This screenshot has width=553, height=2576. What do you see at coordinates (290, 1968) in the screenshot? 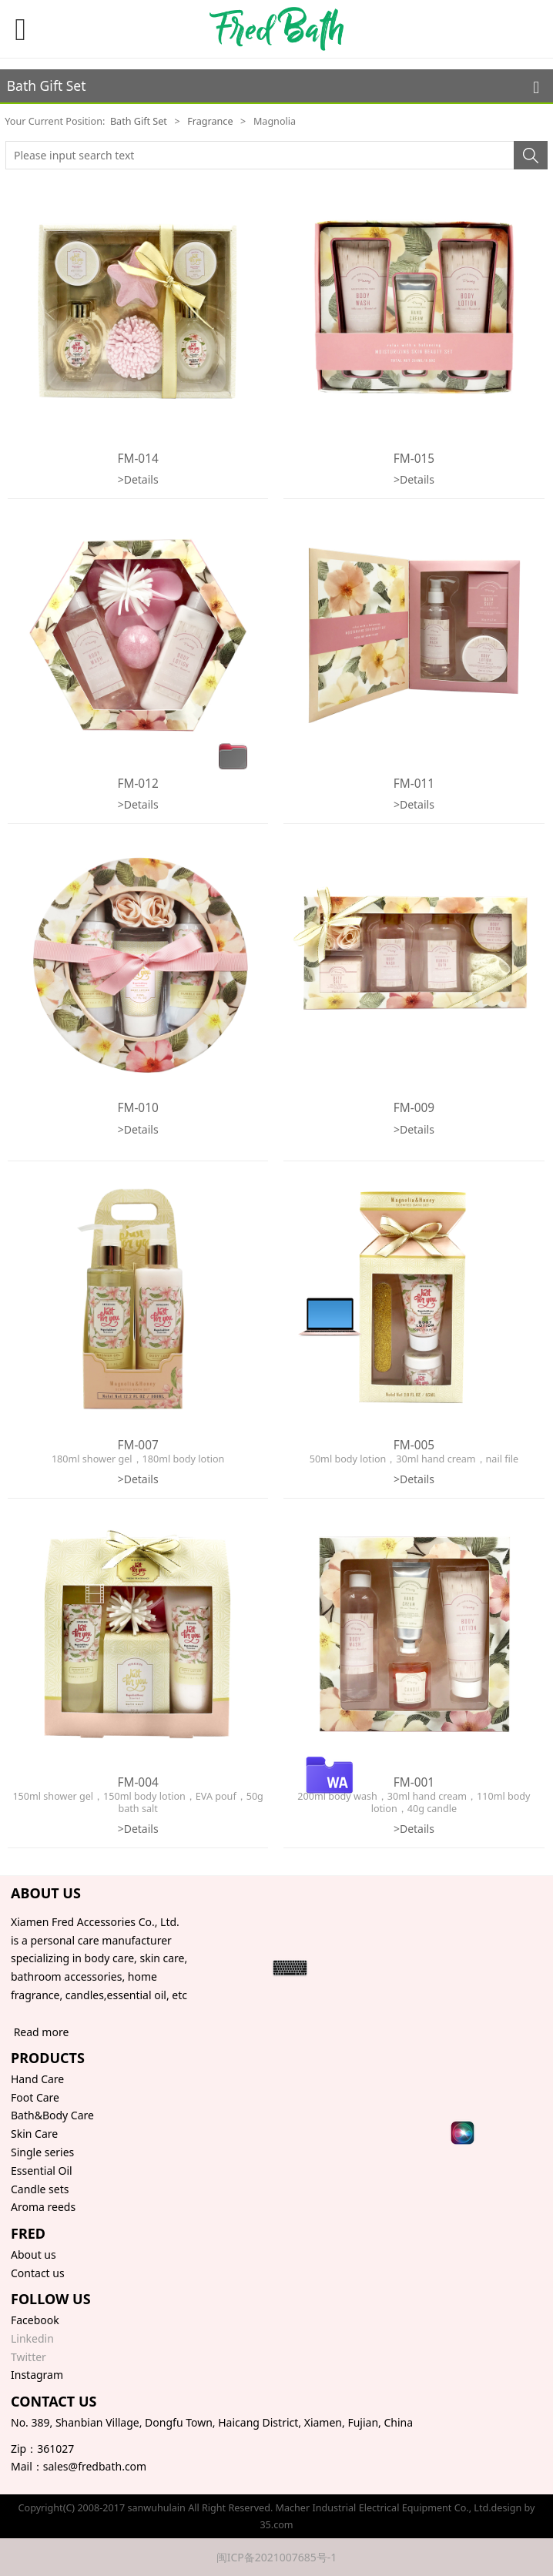
I see `indicates an extended keyboard is connected` at bounding box center [290, 1968].